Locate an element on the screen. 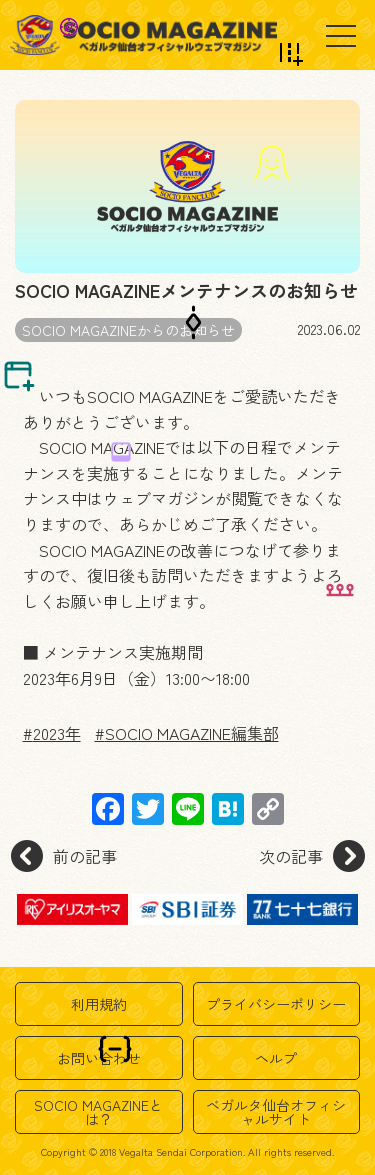 Image resolution: width=375 pixels, height=1175 pixels. access navigation or direction features is located at coordinates (69, 27).